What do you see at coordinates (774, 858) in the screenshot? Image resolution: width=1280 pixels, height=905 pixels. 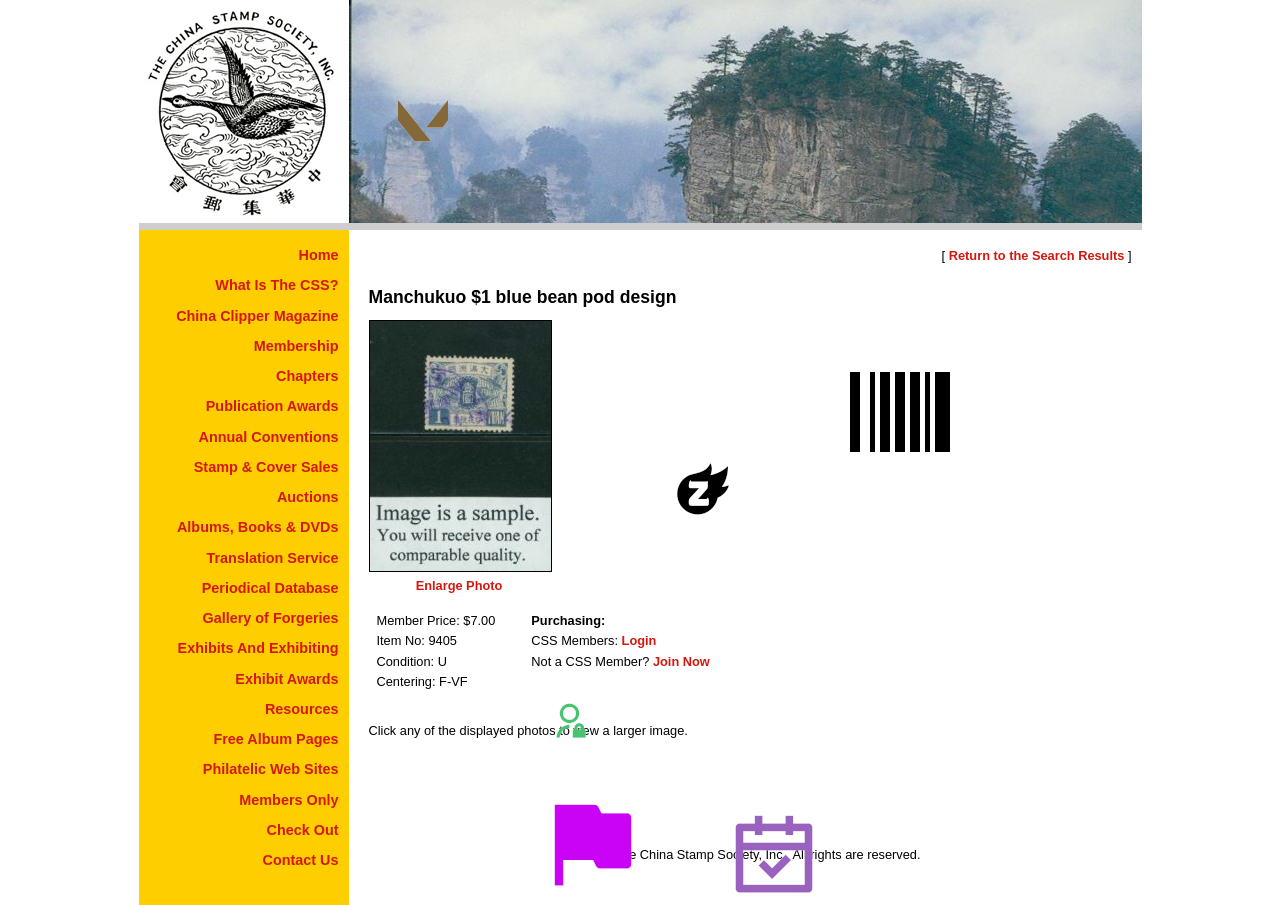 I see `confirm a scheduled event or appointment` at bounding box center [774, 858].